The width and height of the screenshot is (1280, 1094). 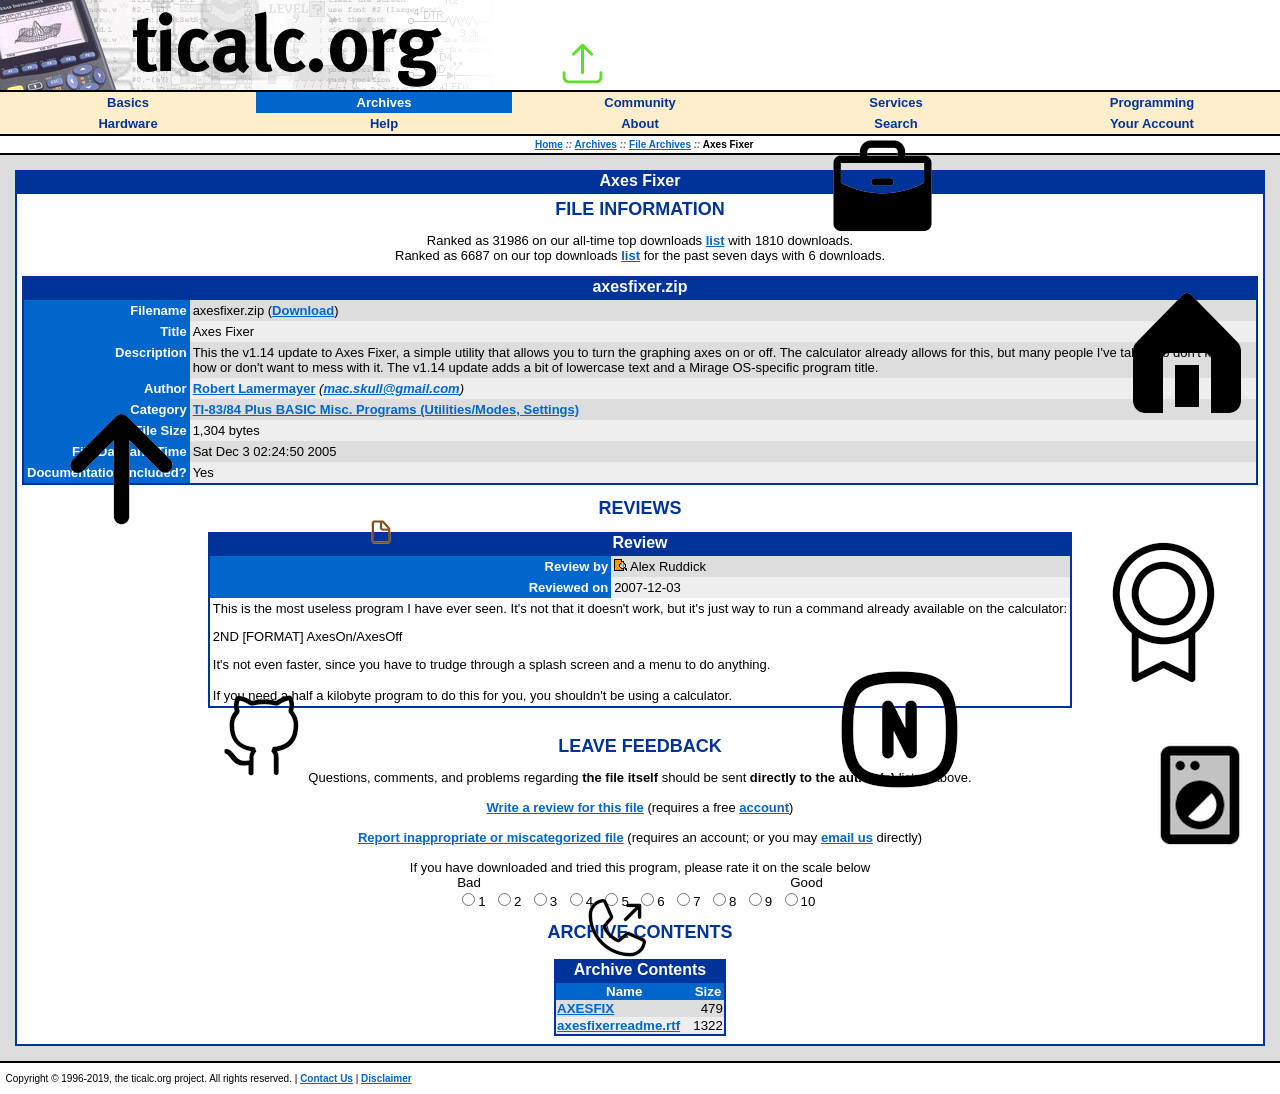 I want to click on make an outgoing call, so click(x=618, y=926).